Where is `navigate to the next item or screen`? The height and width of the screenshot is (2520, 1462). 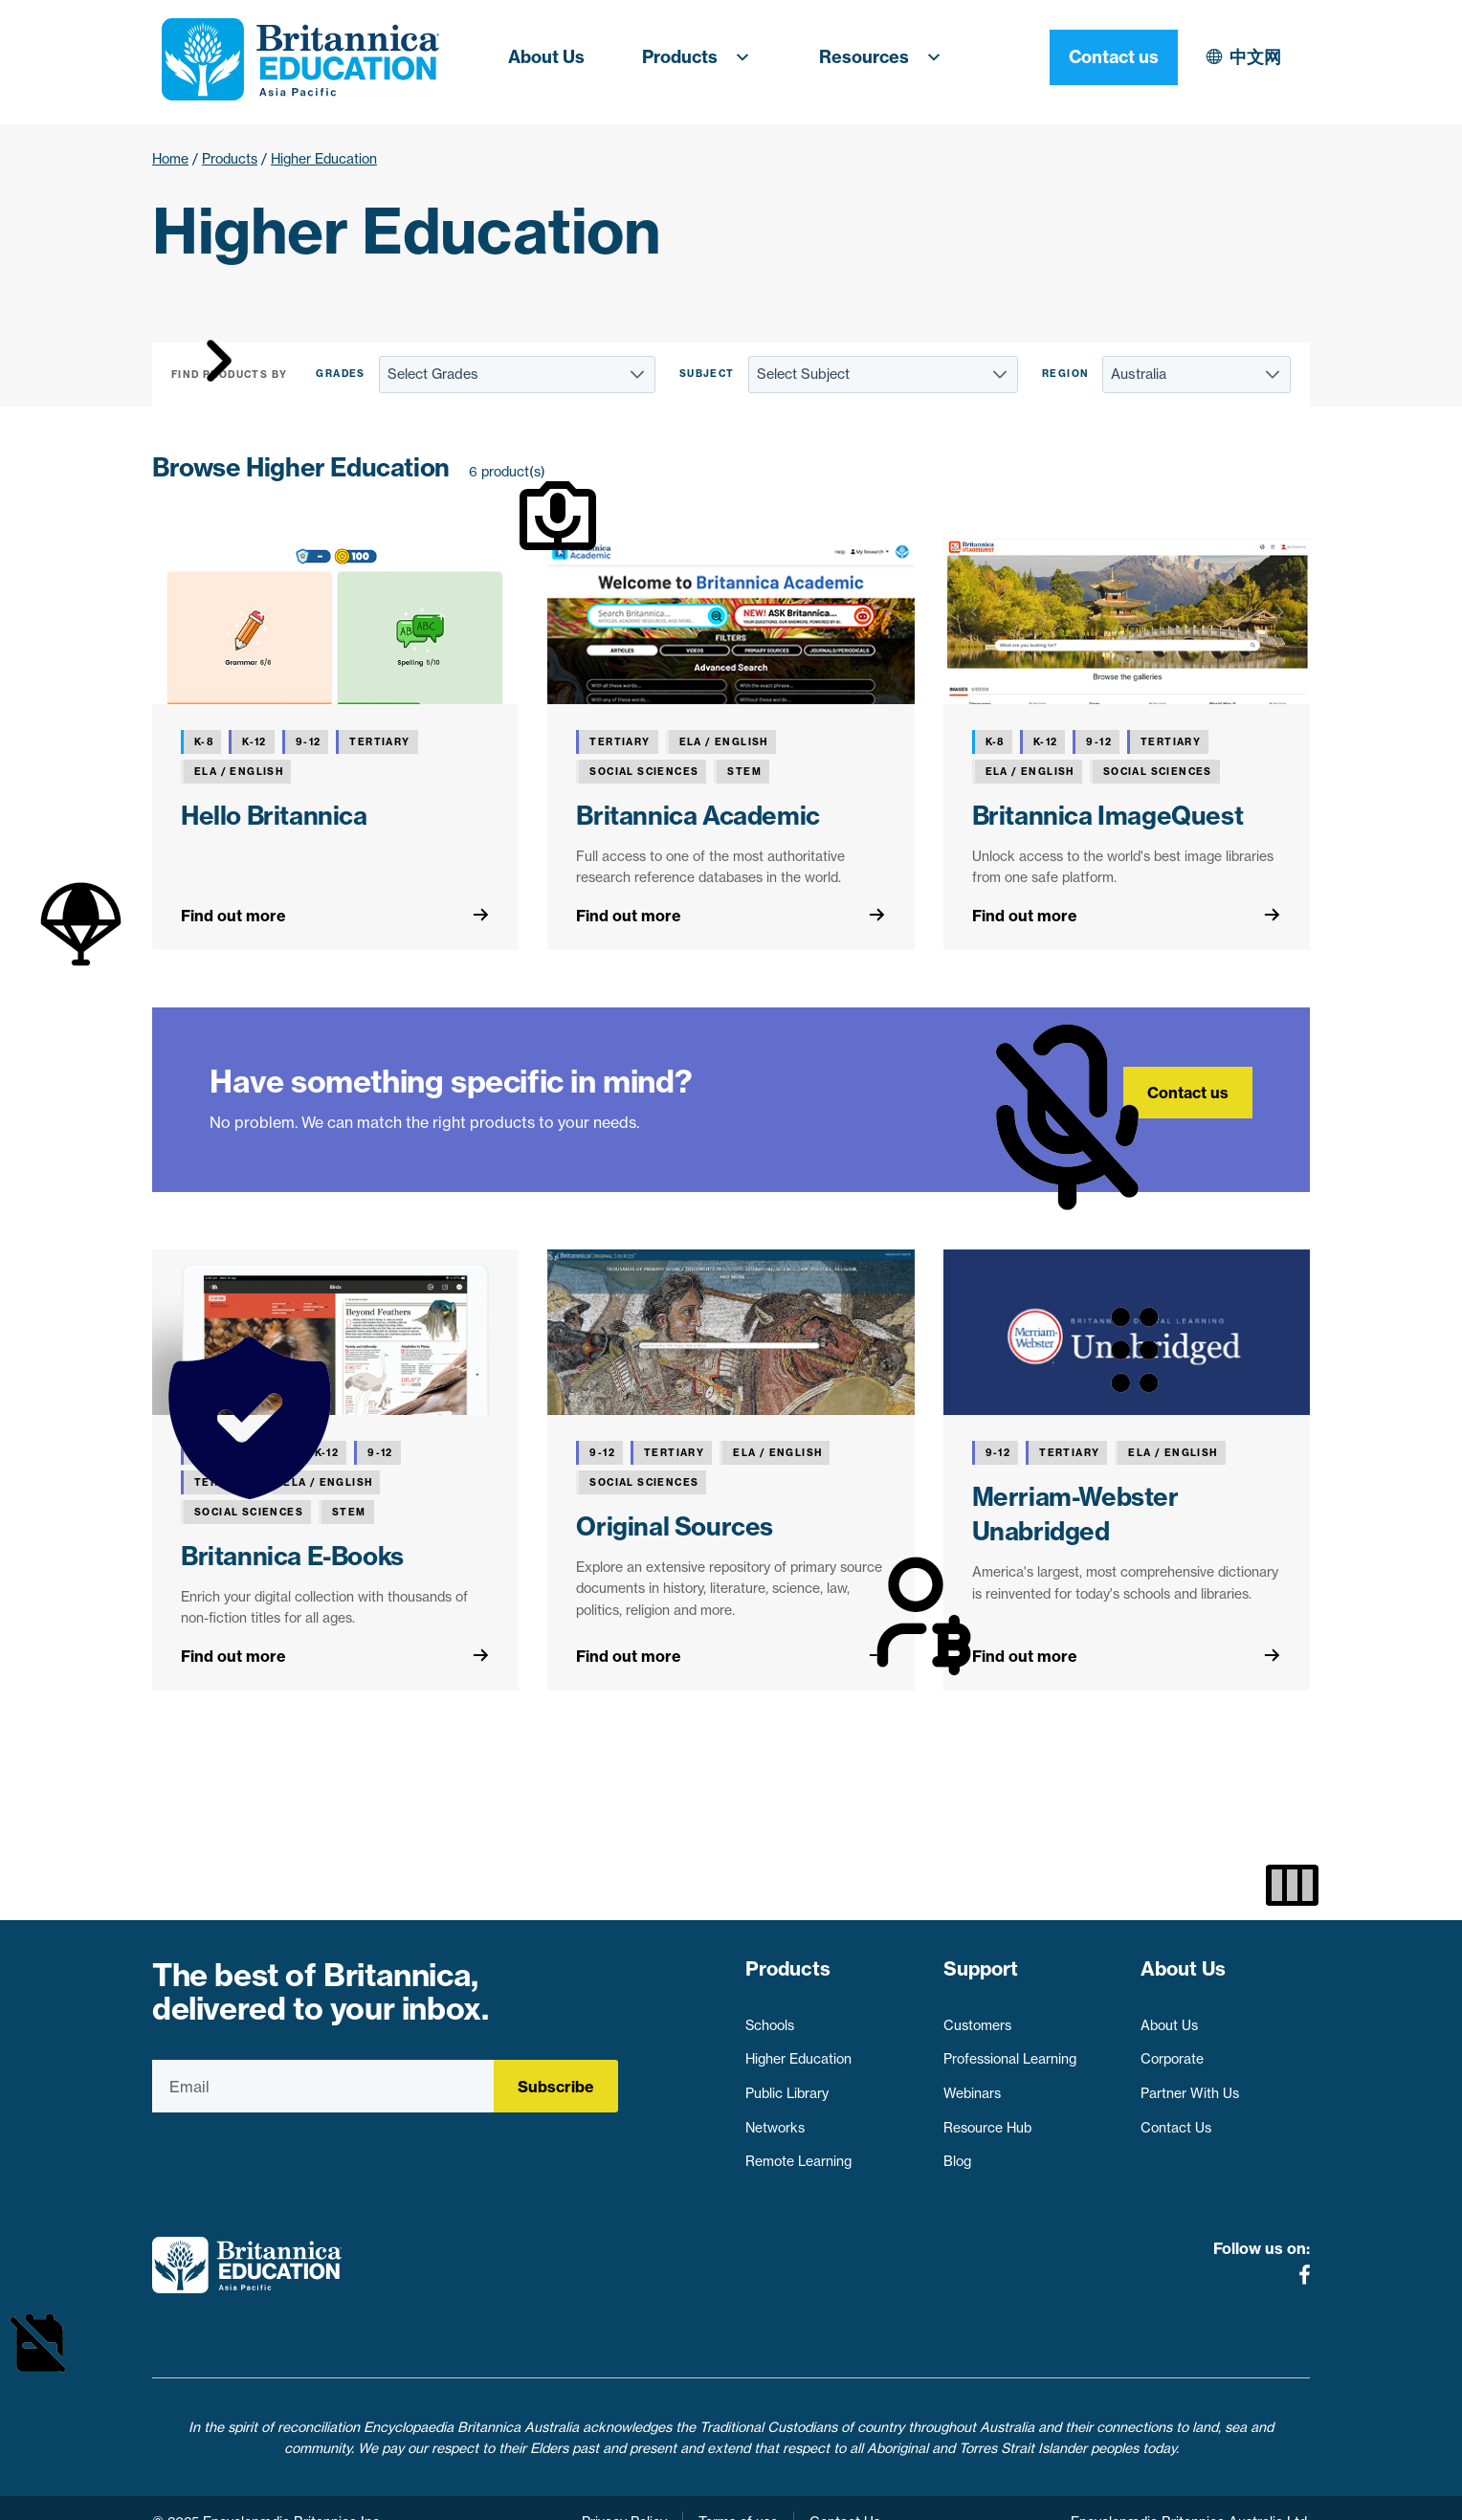 navigate to the next item or screen is located at coordinates (218, 361).